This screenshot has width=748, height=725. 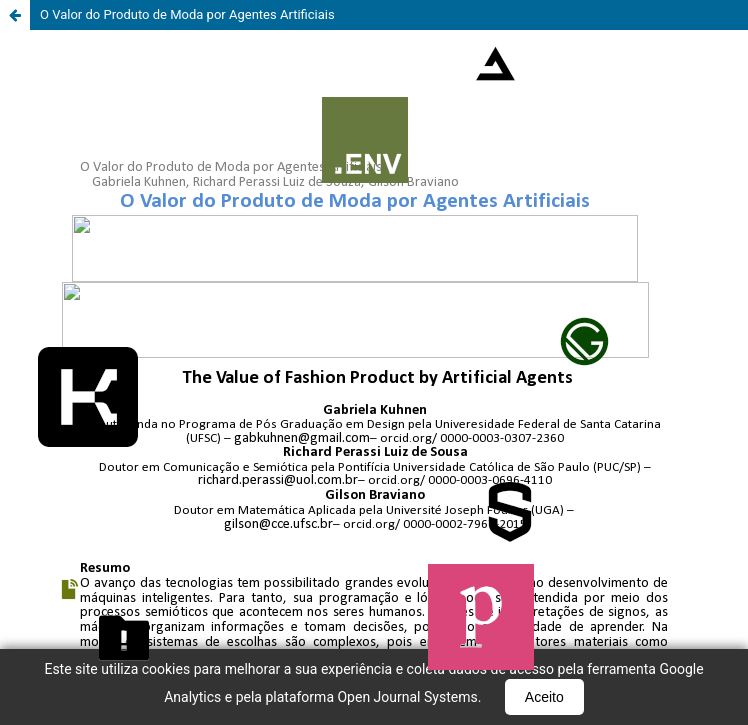 I want to click on enable mobile hotspot, so click(x=69, y=589).